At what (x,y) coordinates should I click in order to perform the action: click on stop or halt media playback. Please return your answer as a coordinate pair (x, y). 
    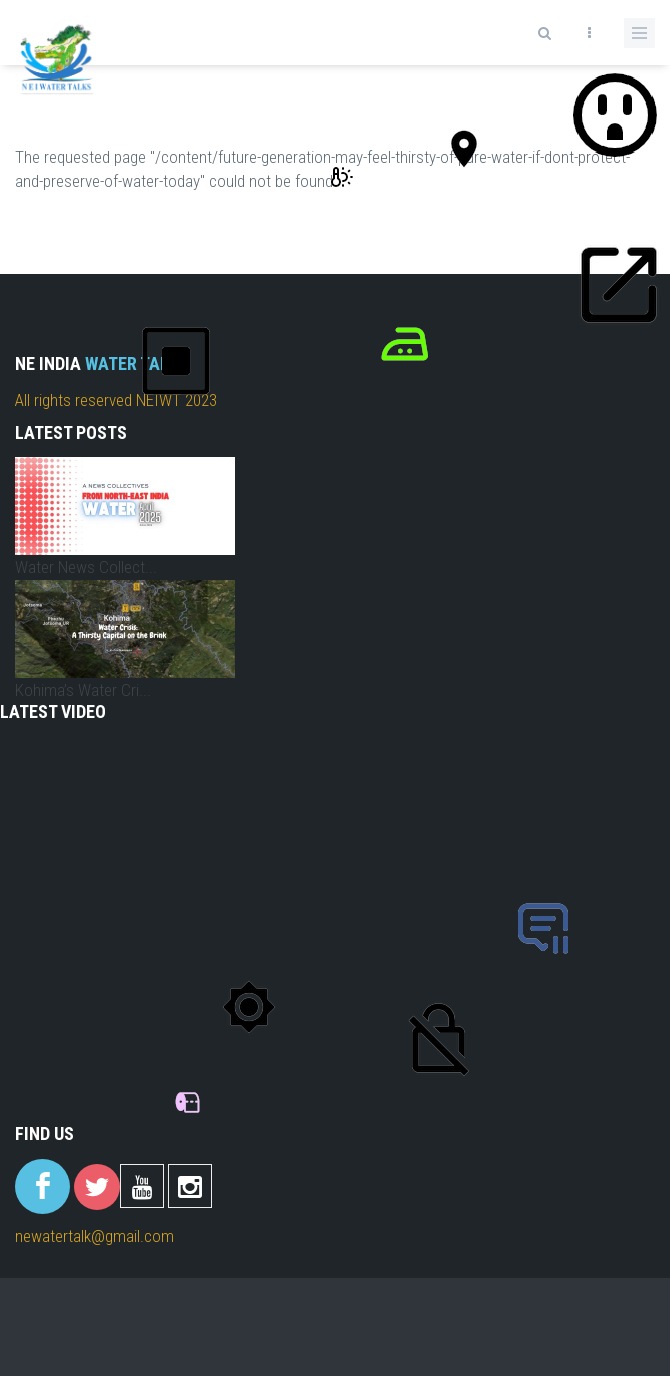
    Looking at the image, I should click on (176, 361).